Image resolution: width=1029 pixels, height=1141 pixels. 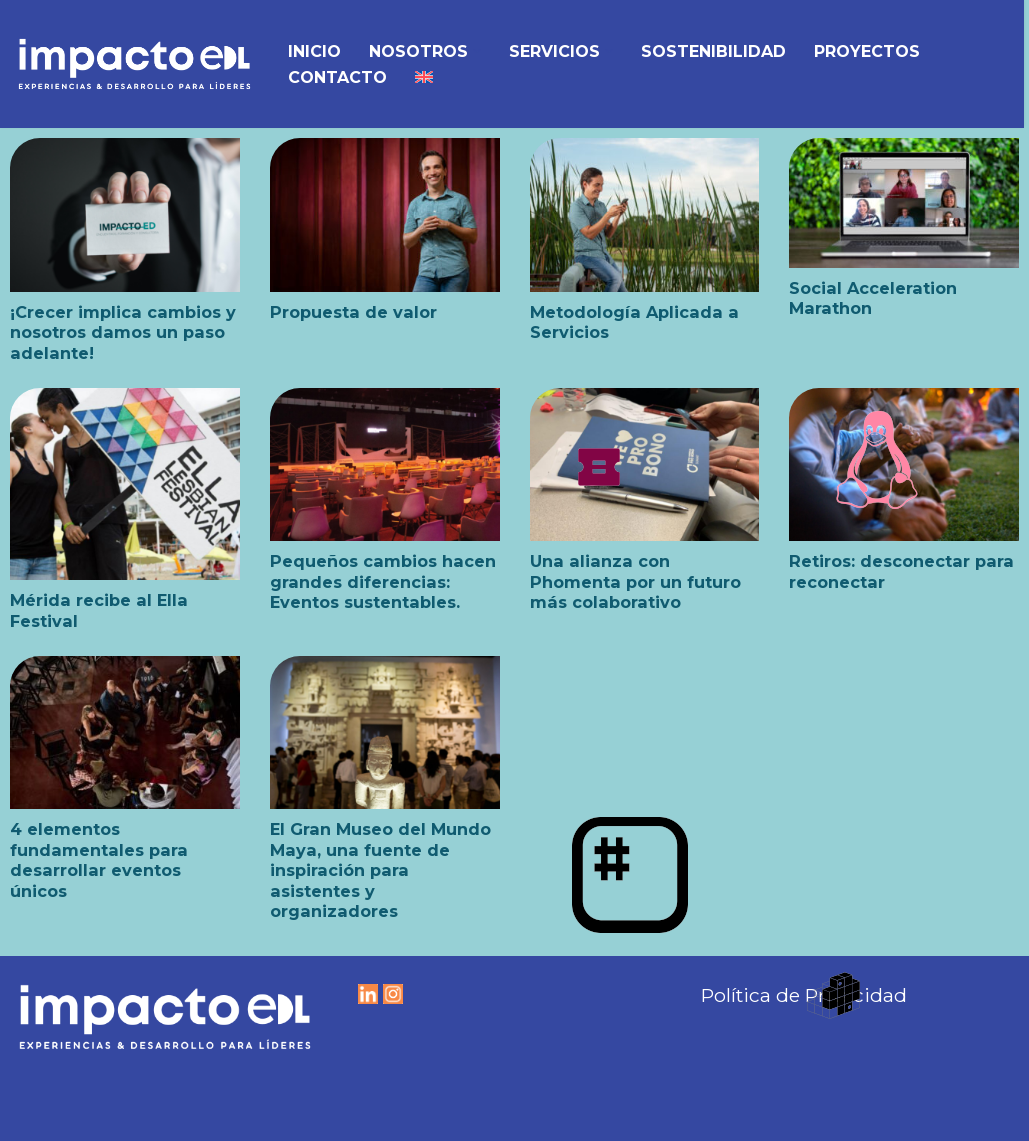 I want to click on visit the Python Package Index (PyPI) website, so click(x=833, y=995).